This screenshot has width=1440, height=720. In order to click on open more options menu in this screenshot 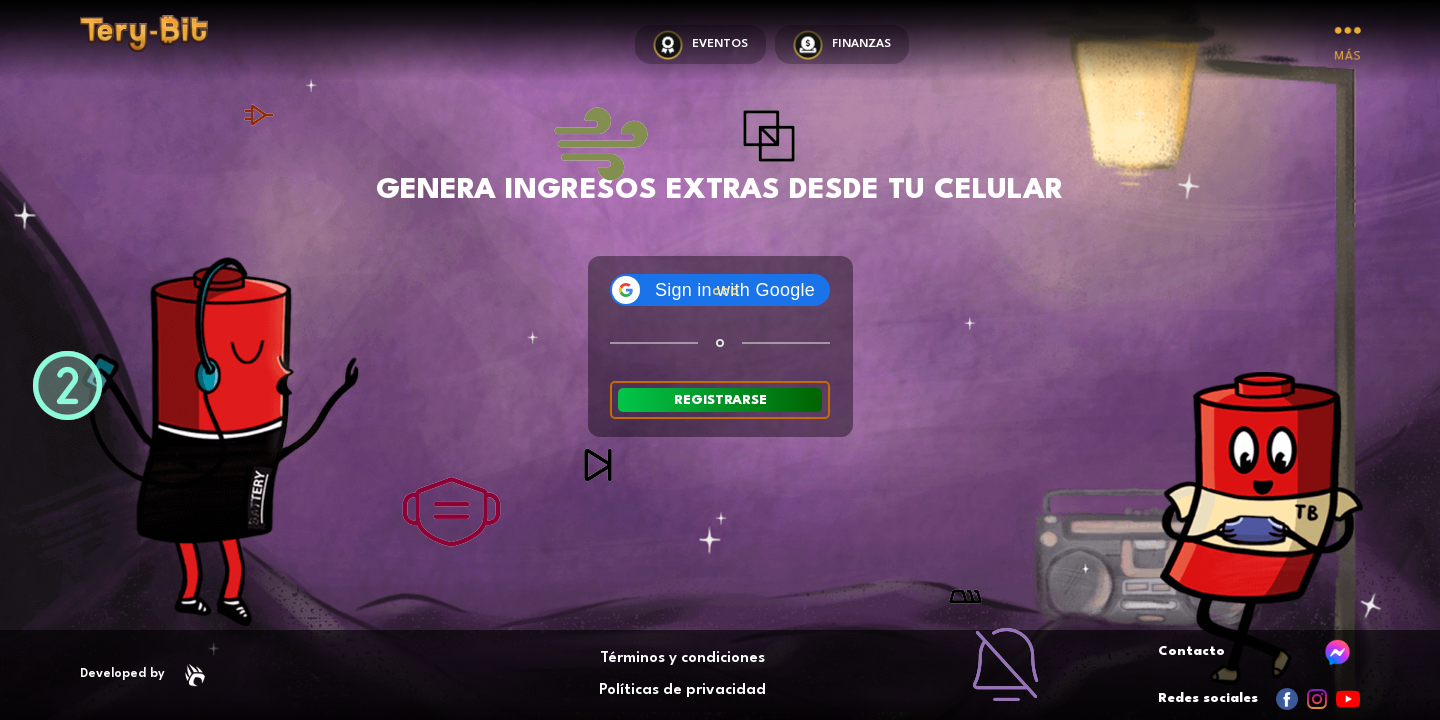, I will do `click(725, 291)`.